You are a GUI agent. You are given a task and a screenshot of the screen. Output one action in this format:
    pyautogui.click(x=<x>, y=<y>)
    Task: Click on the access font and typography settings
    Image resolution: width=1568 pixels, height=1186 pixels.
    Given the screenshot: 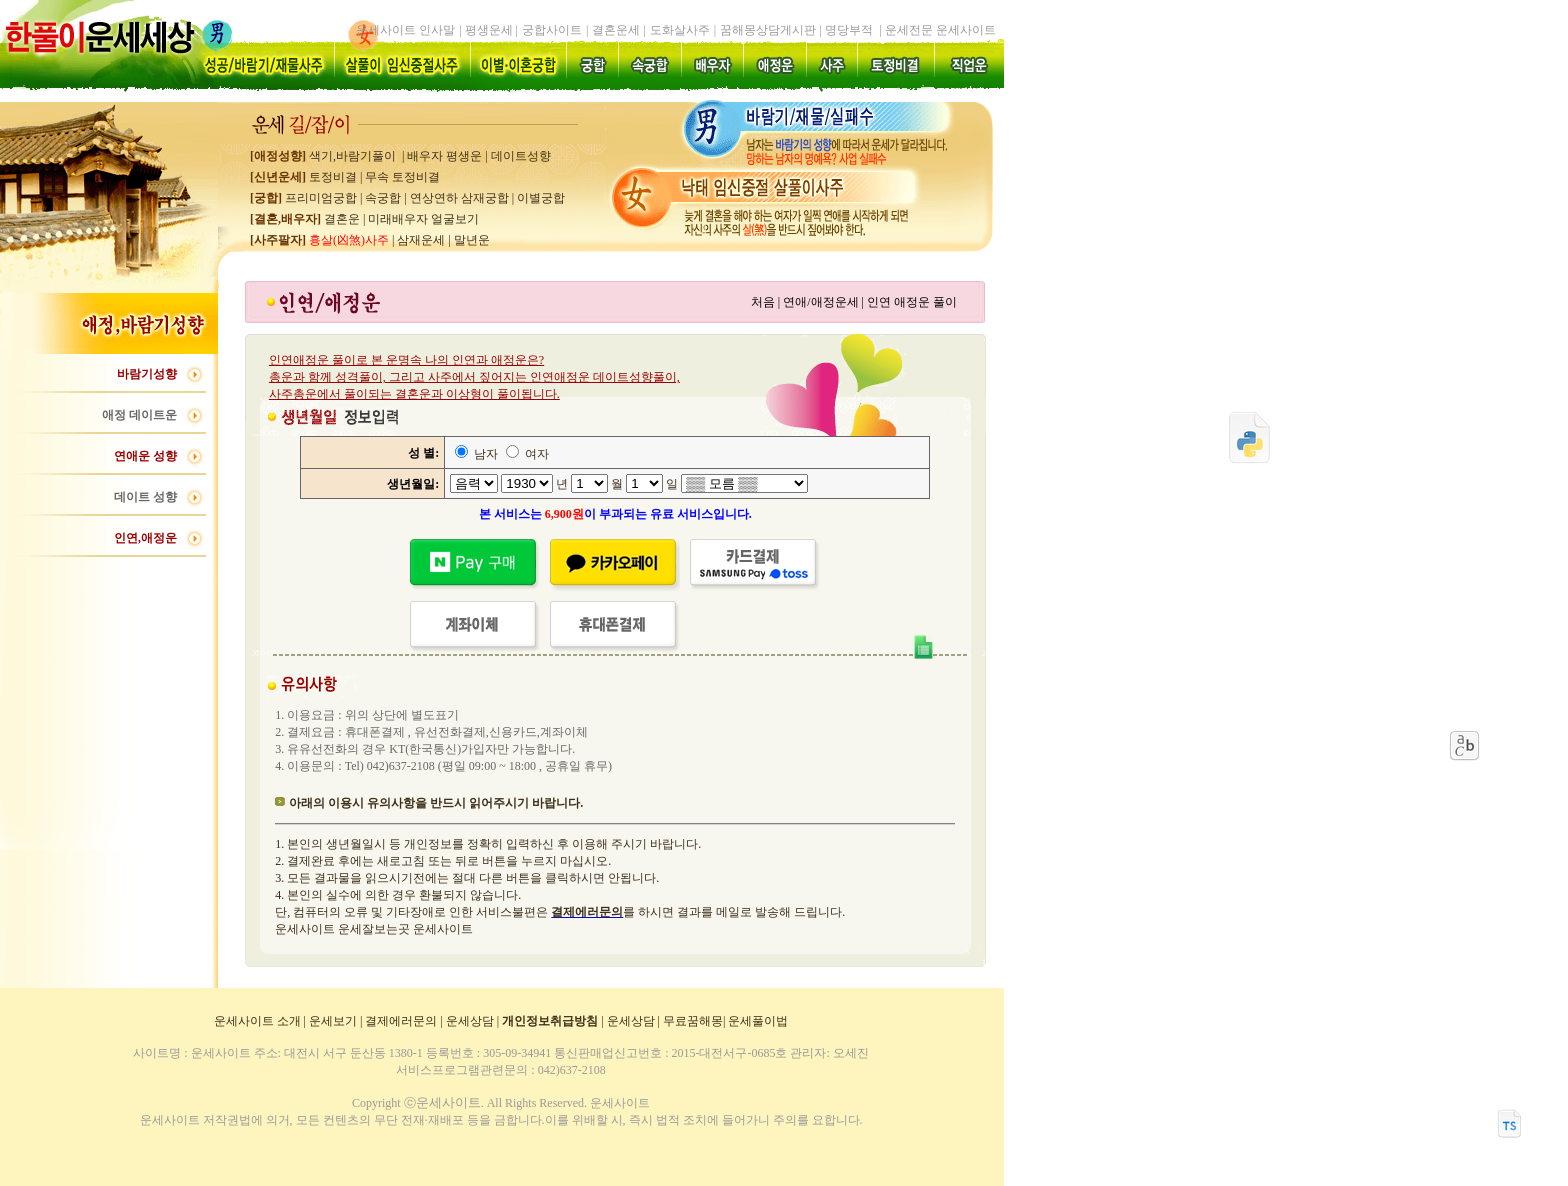 What is the action you would take?
    pyautogui.click(x=1464, y=745)
    